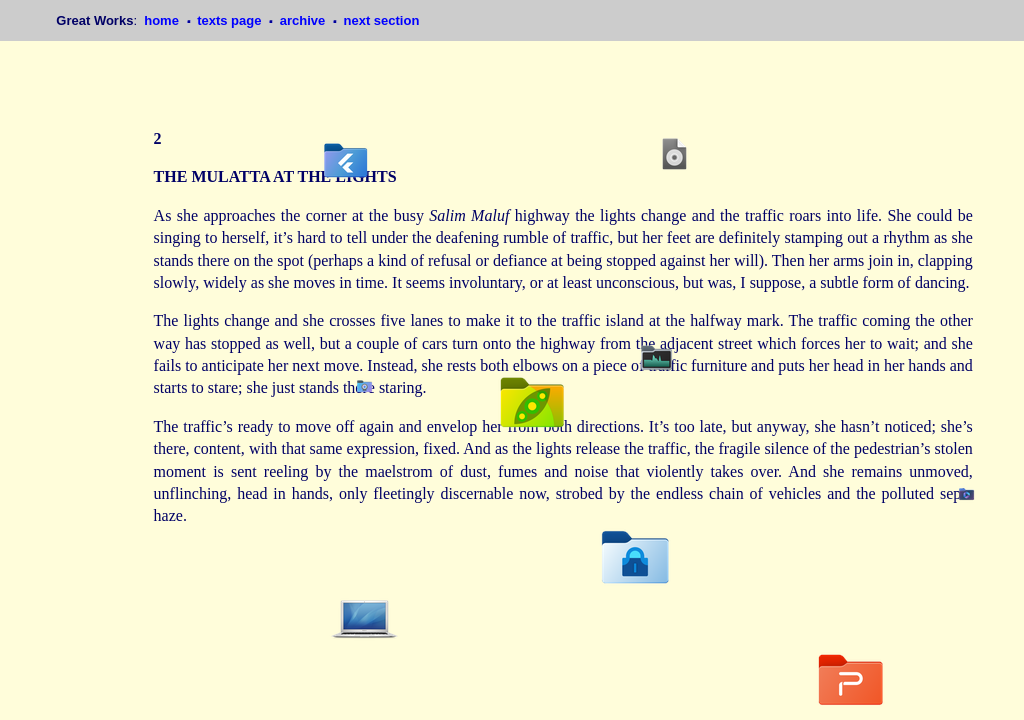 The width and height of the screenshot is (1024, 720). What do you see at coordinates (656, 358) in the screenshot?
I see `open system monitoring files` at bounding box center [656, 358].